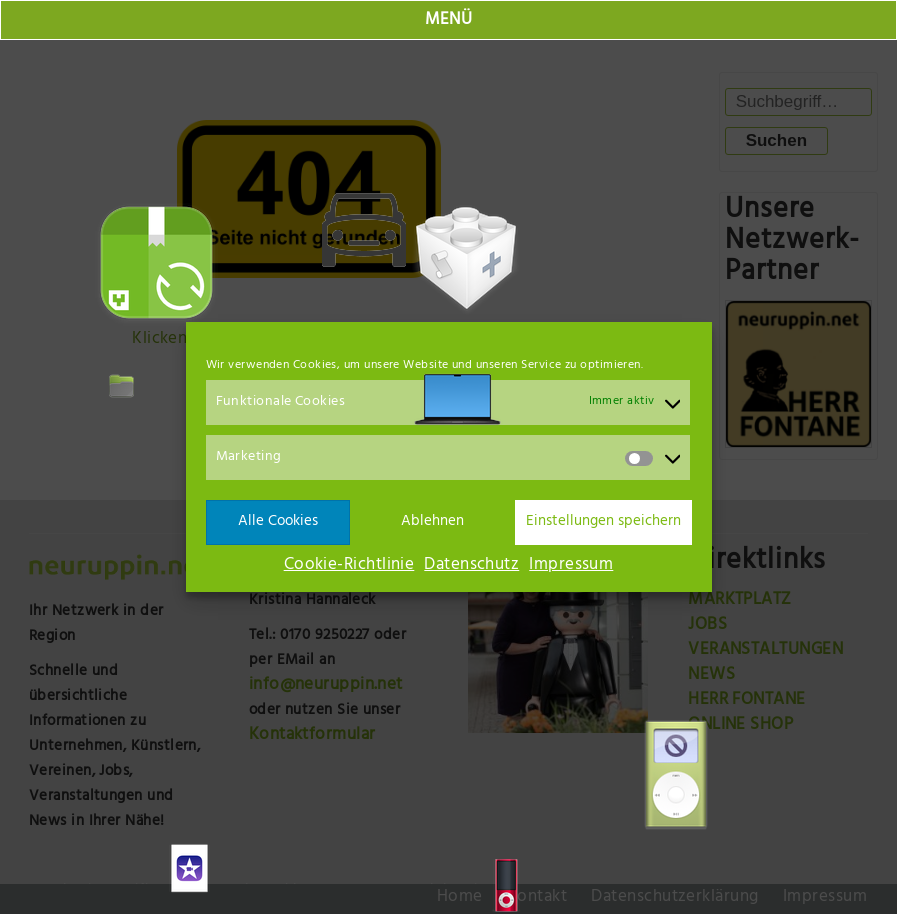  I want to click on indicates an open or expanded folder, so click(121, 385).